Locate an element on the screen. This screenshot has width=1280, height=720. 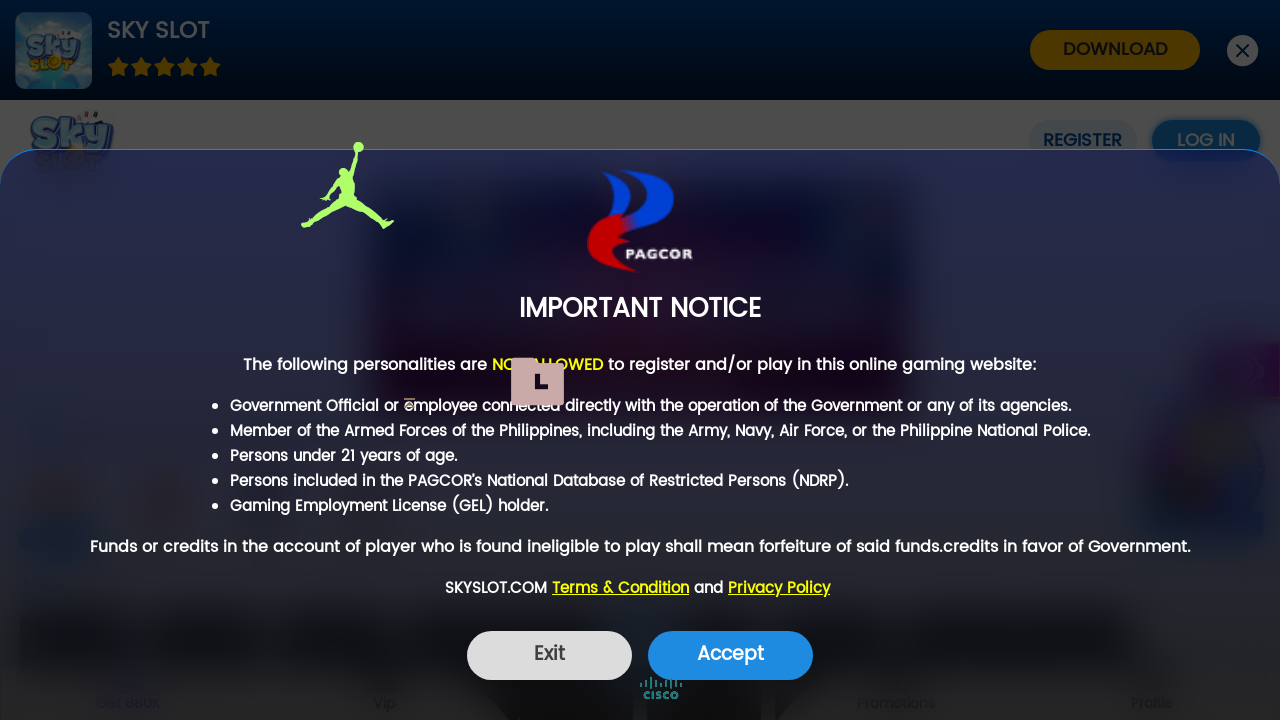
Cisco company logo is located at coordinates (661, 688).